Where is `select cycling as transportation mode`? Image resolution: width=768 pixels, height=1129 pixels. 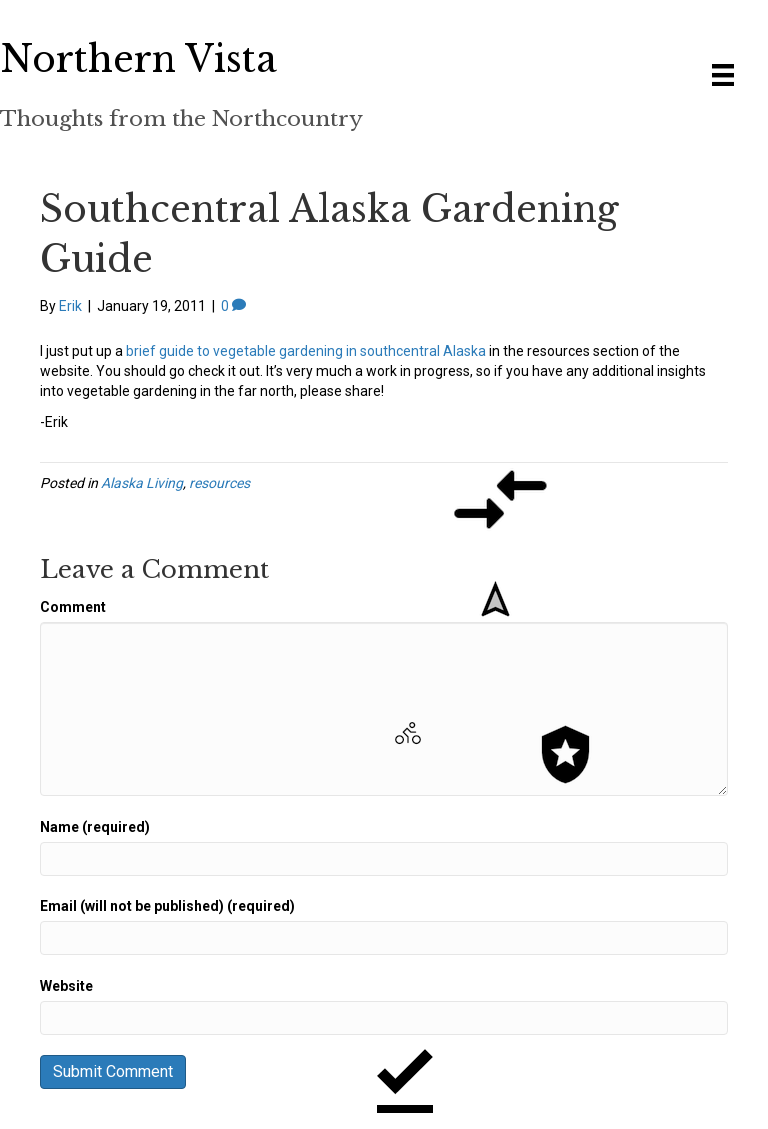
select cycling as transportation mode is located at coordinates (408, 734).